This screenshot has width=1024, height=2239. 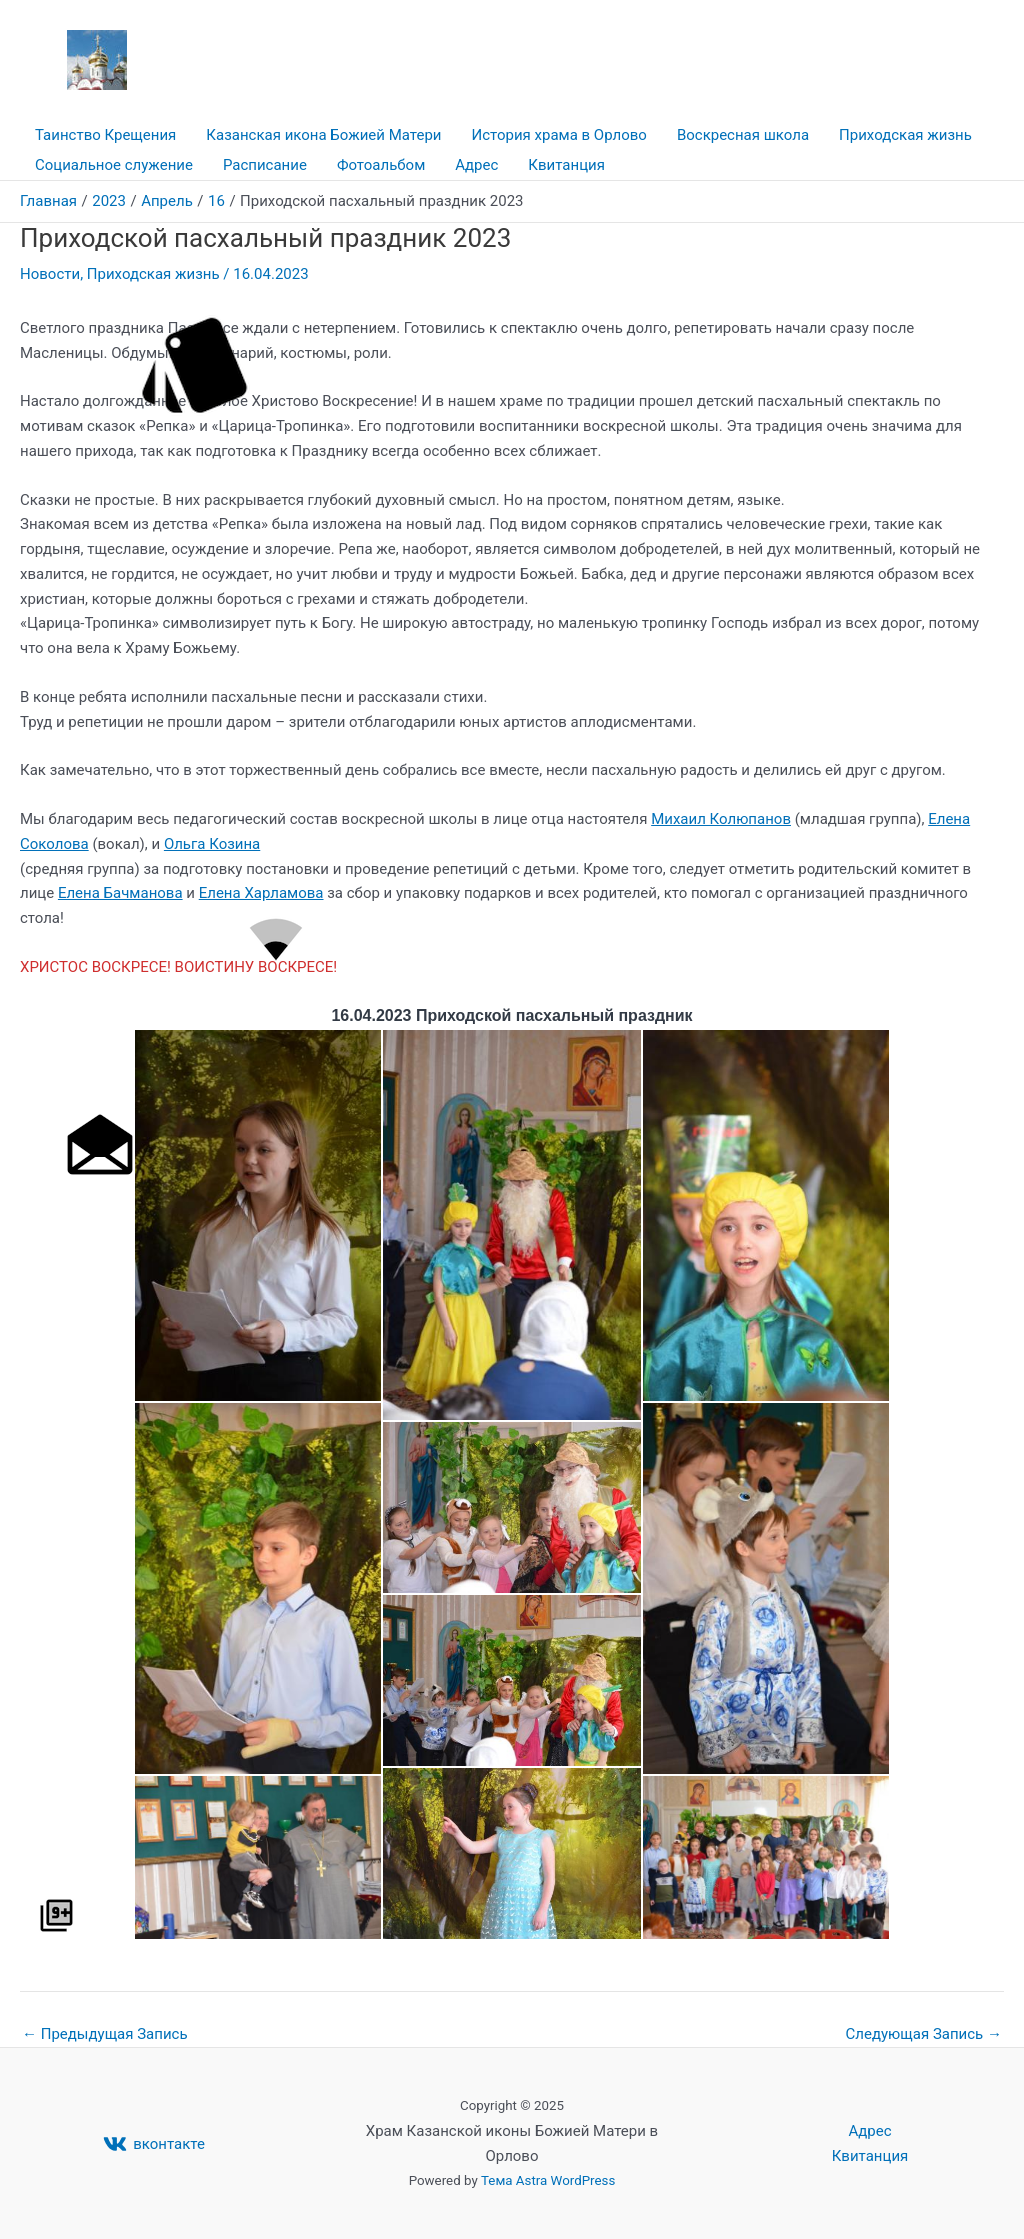 I want to click on indicates 9 or more items in a stack or collection, so click(x=56, y=1915).